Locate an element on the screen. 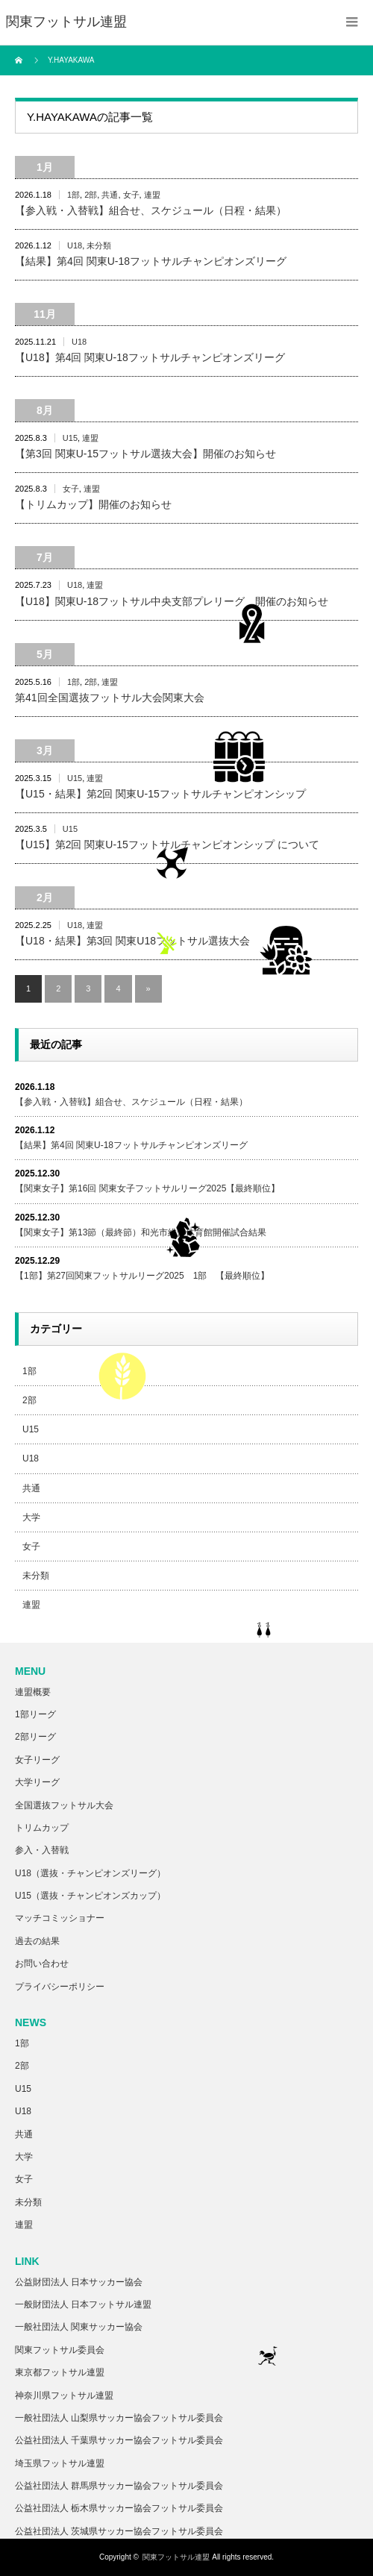 The height and width of the screenshot is (2576, 373). collect ore or mining resources is located at coordinates (183, 1237).